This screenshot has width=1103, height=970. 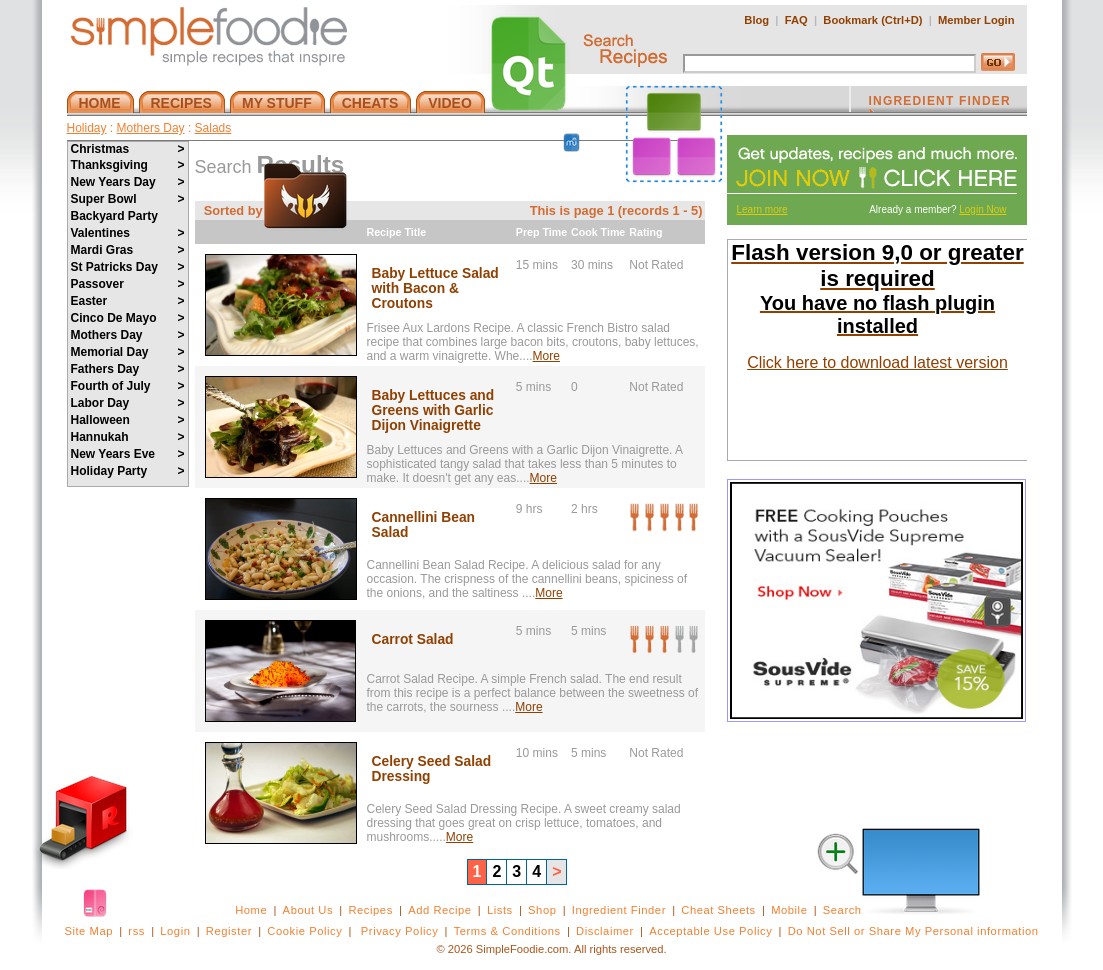 What do you see at coordinates (674, 134) in the screenshot?
I see `select all items in the current view` at bounding box center [674, 134].